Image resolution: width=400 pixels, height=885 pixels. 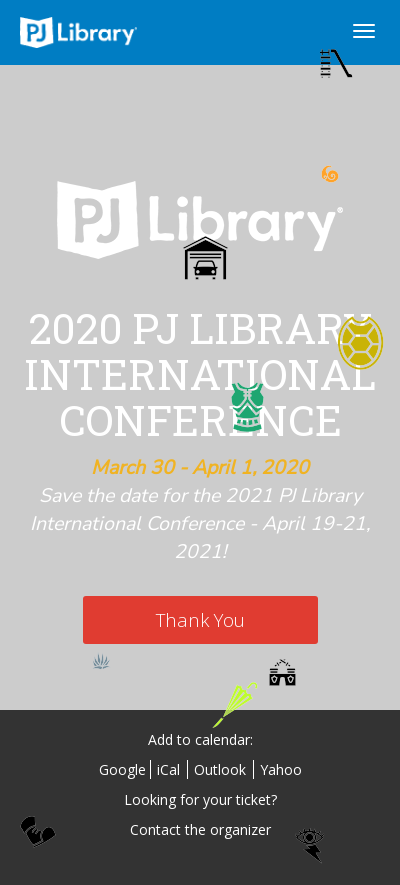 What do you see at coordinates (336, 61) in the screenshot?
I see `access playground or kids' play area` at bounding box center [336, 61].